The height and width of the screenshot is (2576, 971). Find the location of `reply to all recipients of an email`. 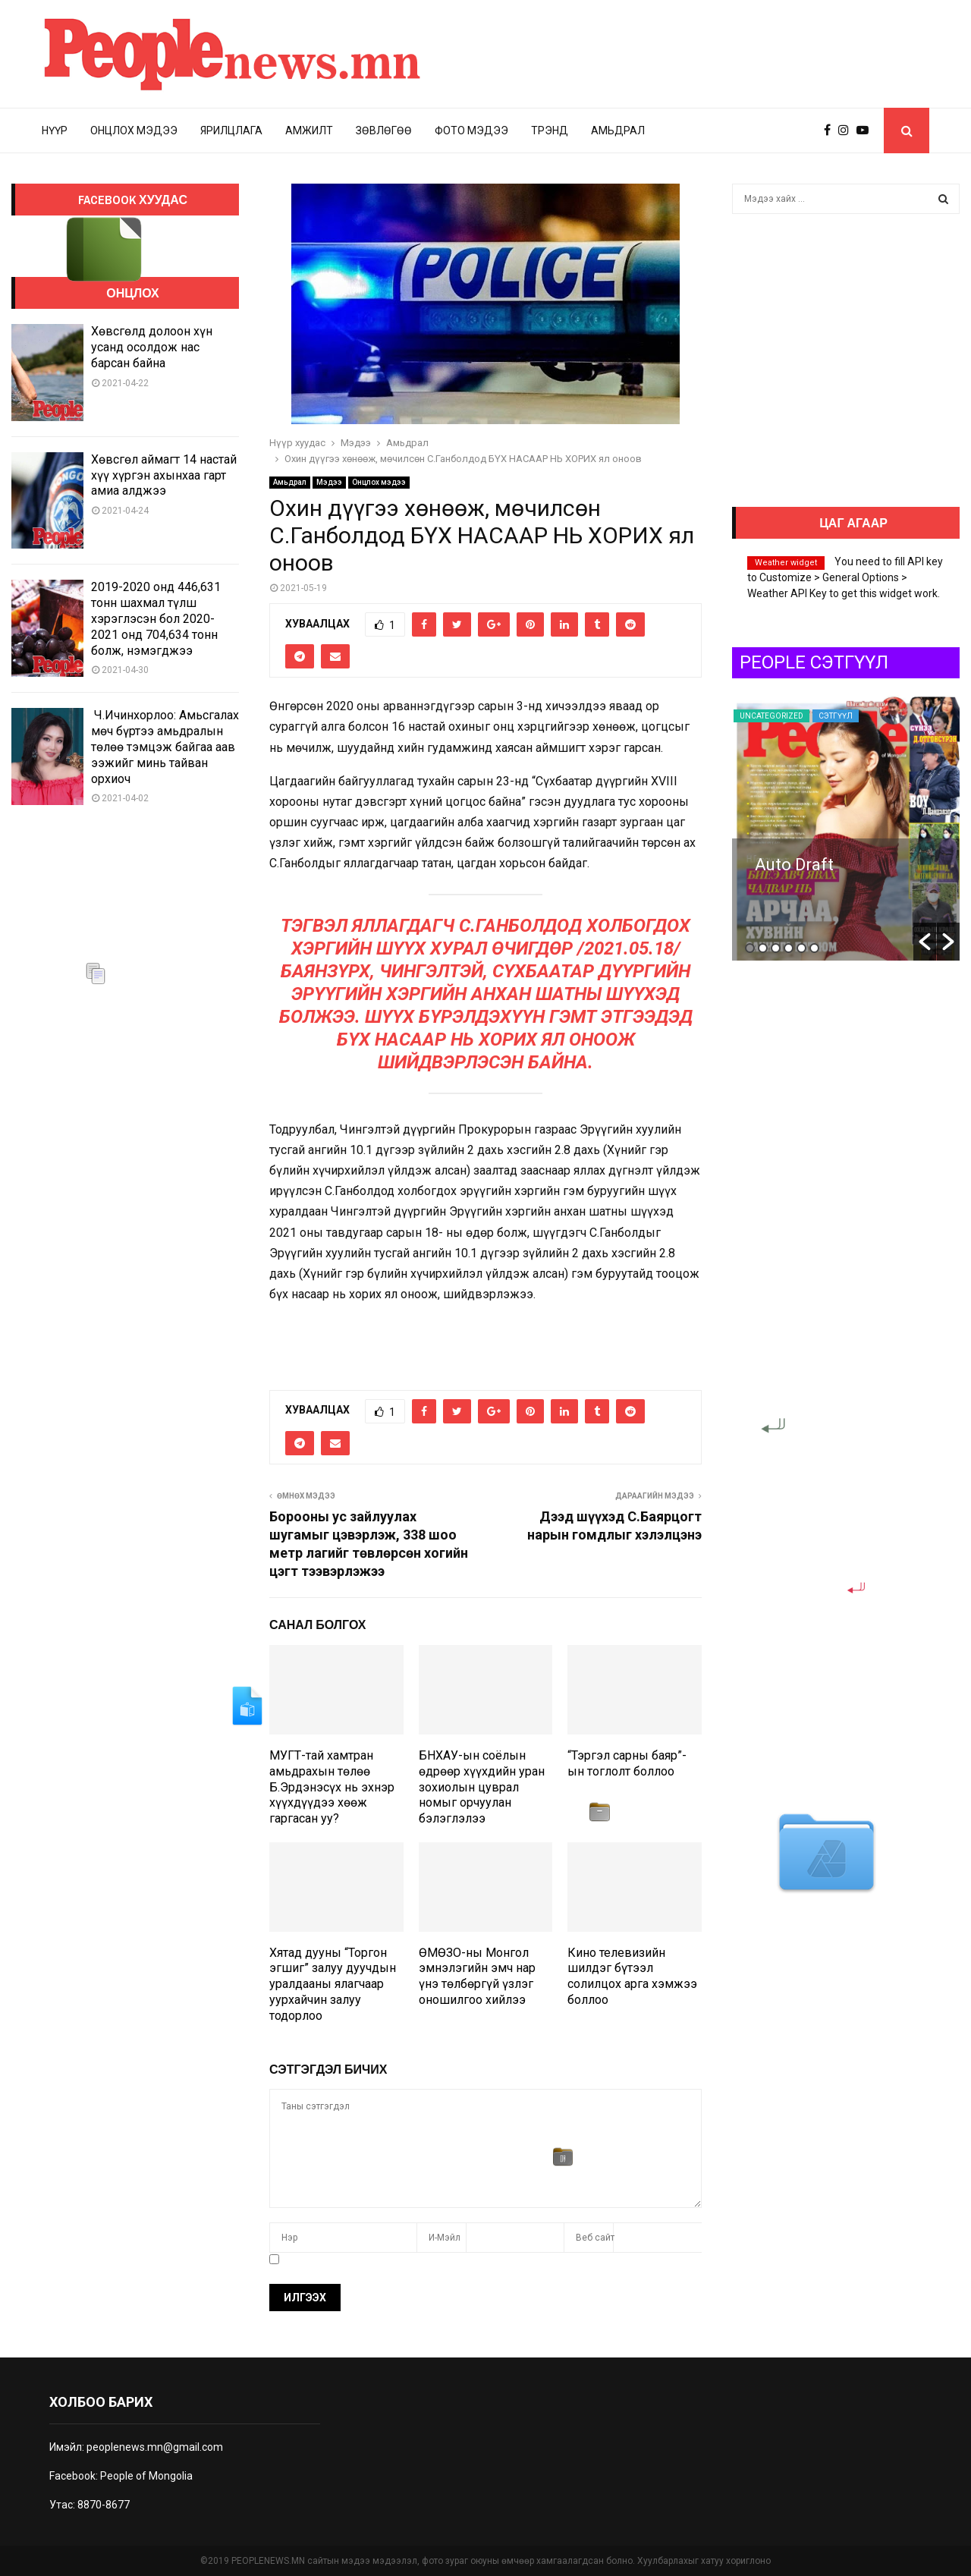

reply to all recipients of an email is located at coordinates (772, 1423).